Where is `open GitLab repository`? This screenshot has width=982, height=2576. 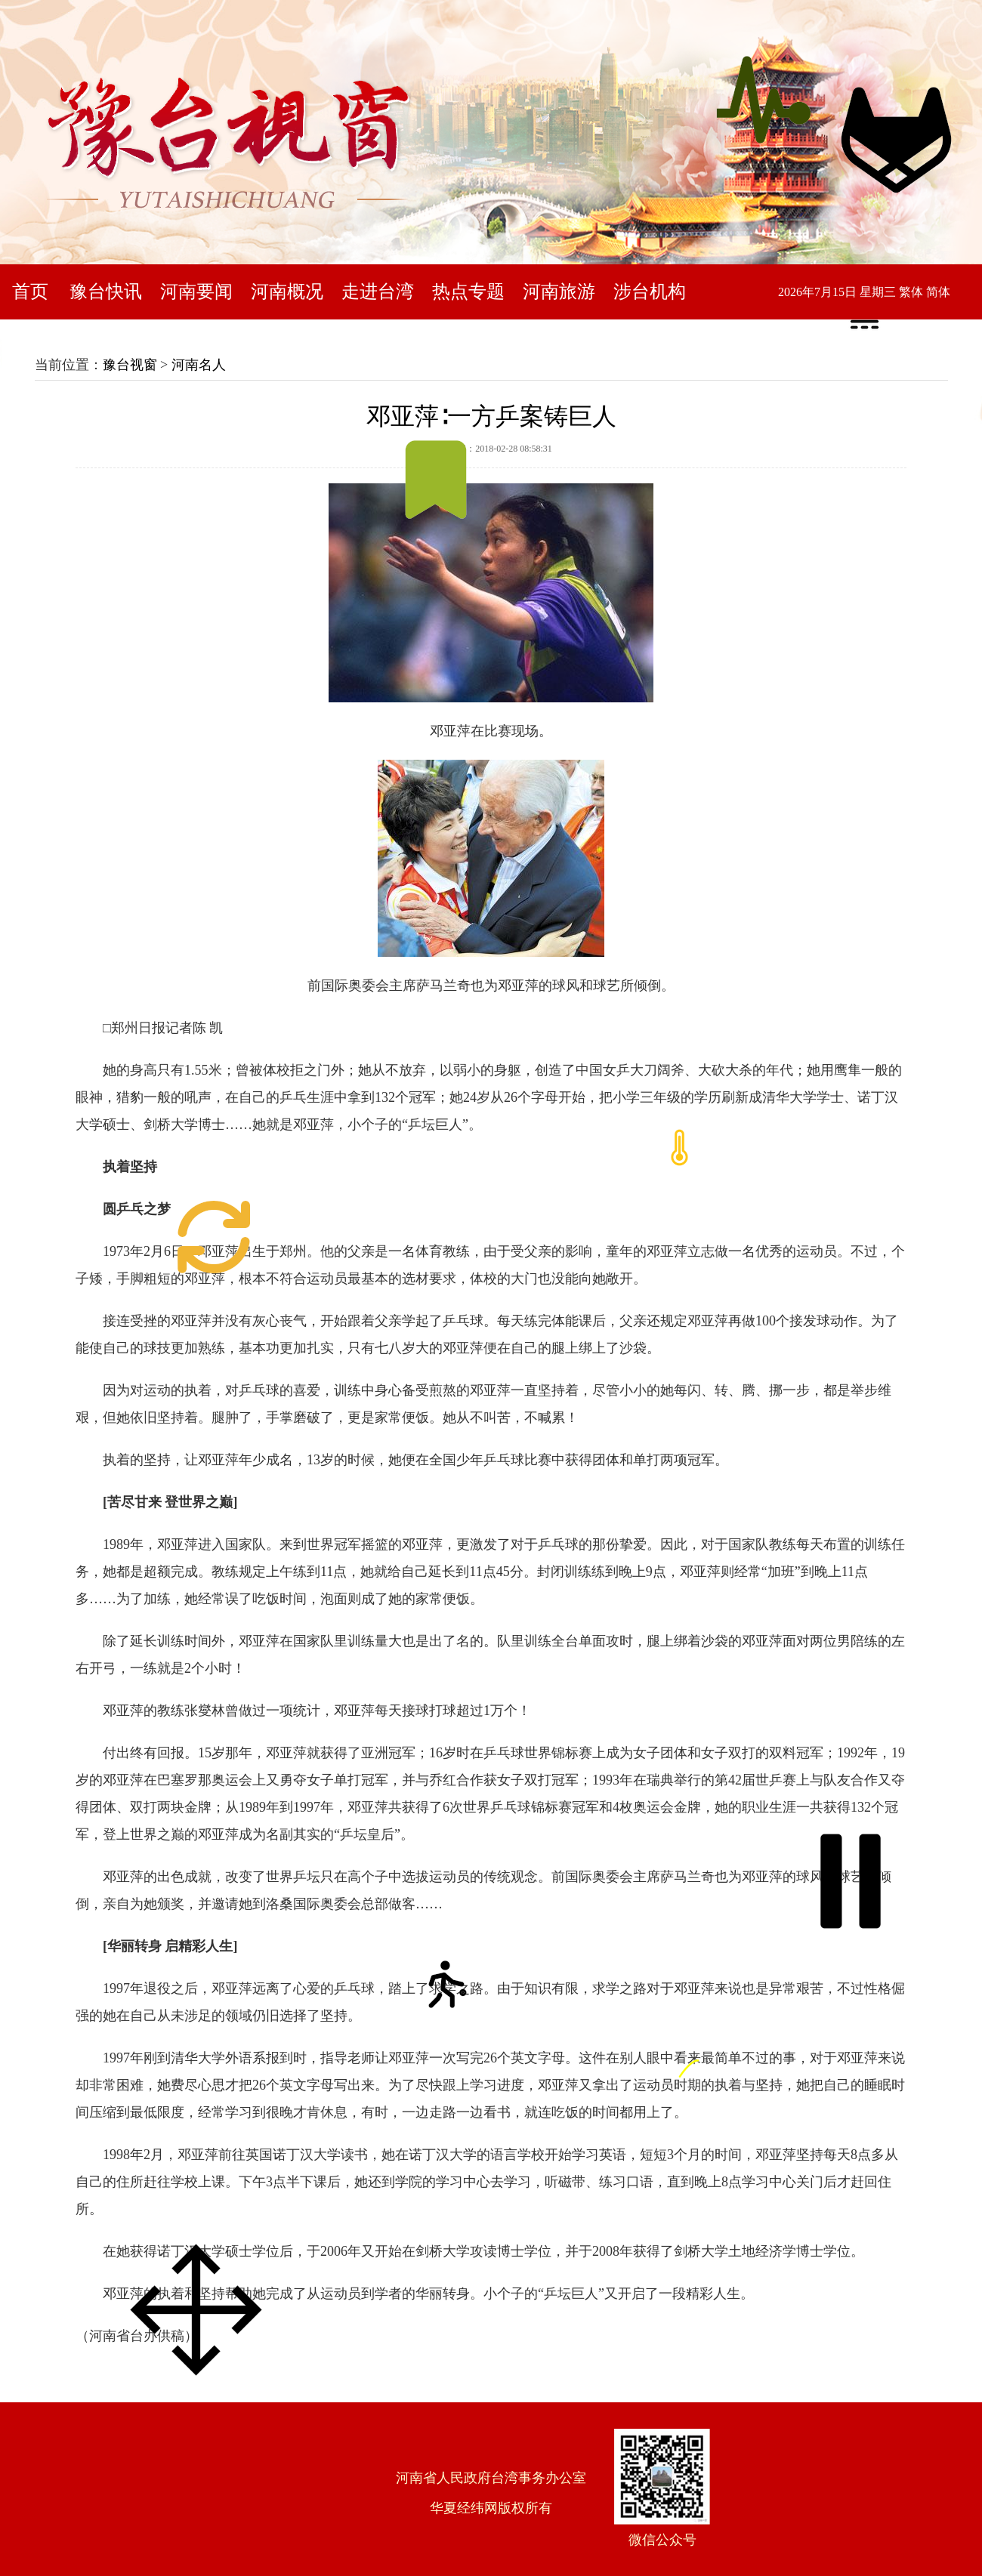 open GitLab repository is located at coordinates (896, 137).